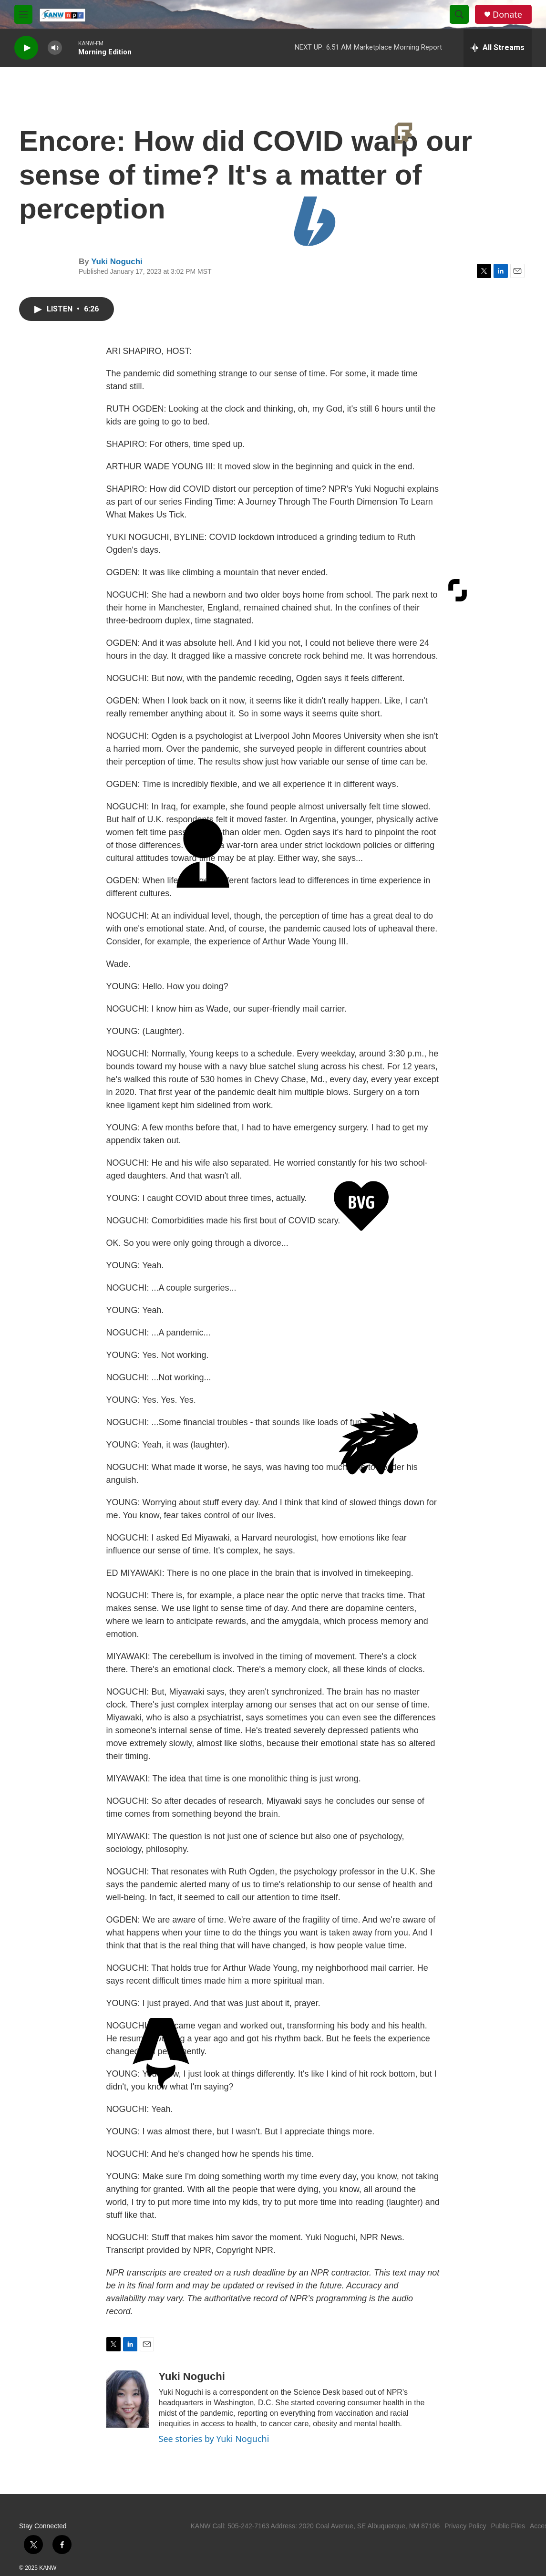 The width and height of the screenshot is (546, 2576). What do you see at coordinates (315, 221) in the screenshot?
I see `open boosty creator platform` at bounding box center [315, 221].